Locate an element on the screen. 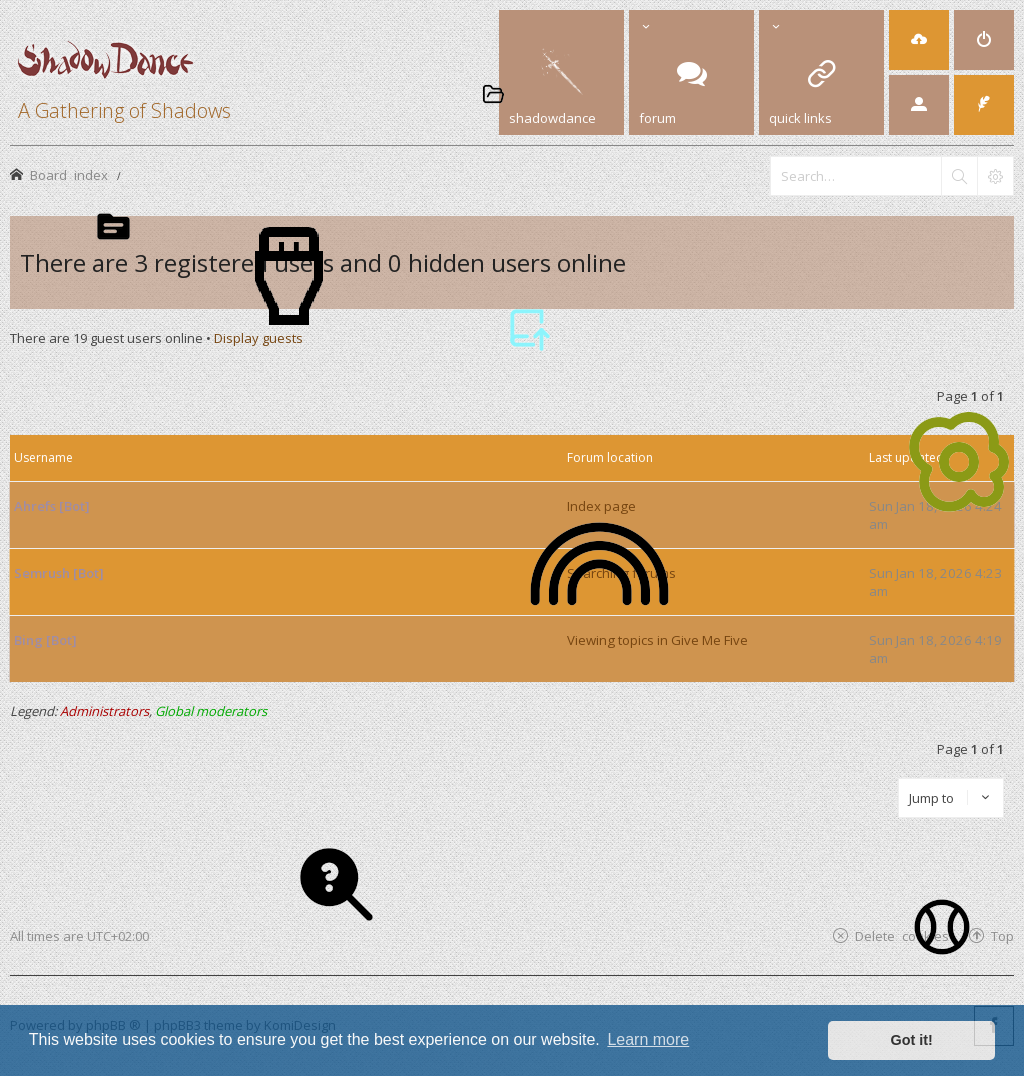  open folder to view contents is located at coordinates (493, 94).